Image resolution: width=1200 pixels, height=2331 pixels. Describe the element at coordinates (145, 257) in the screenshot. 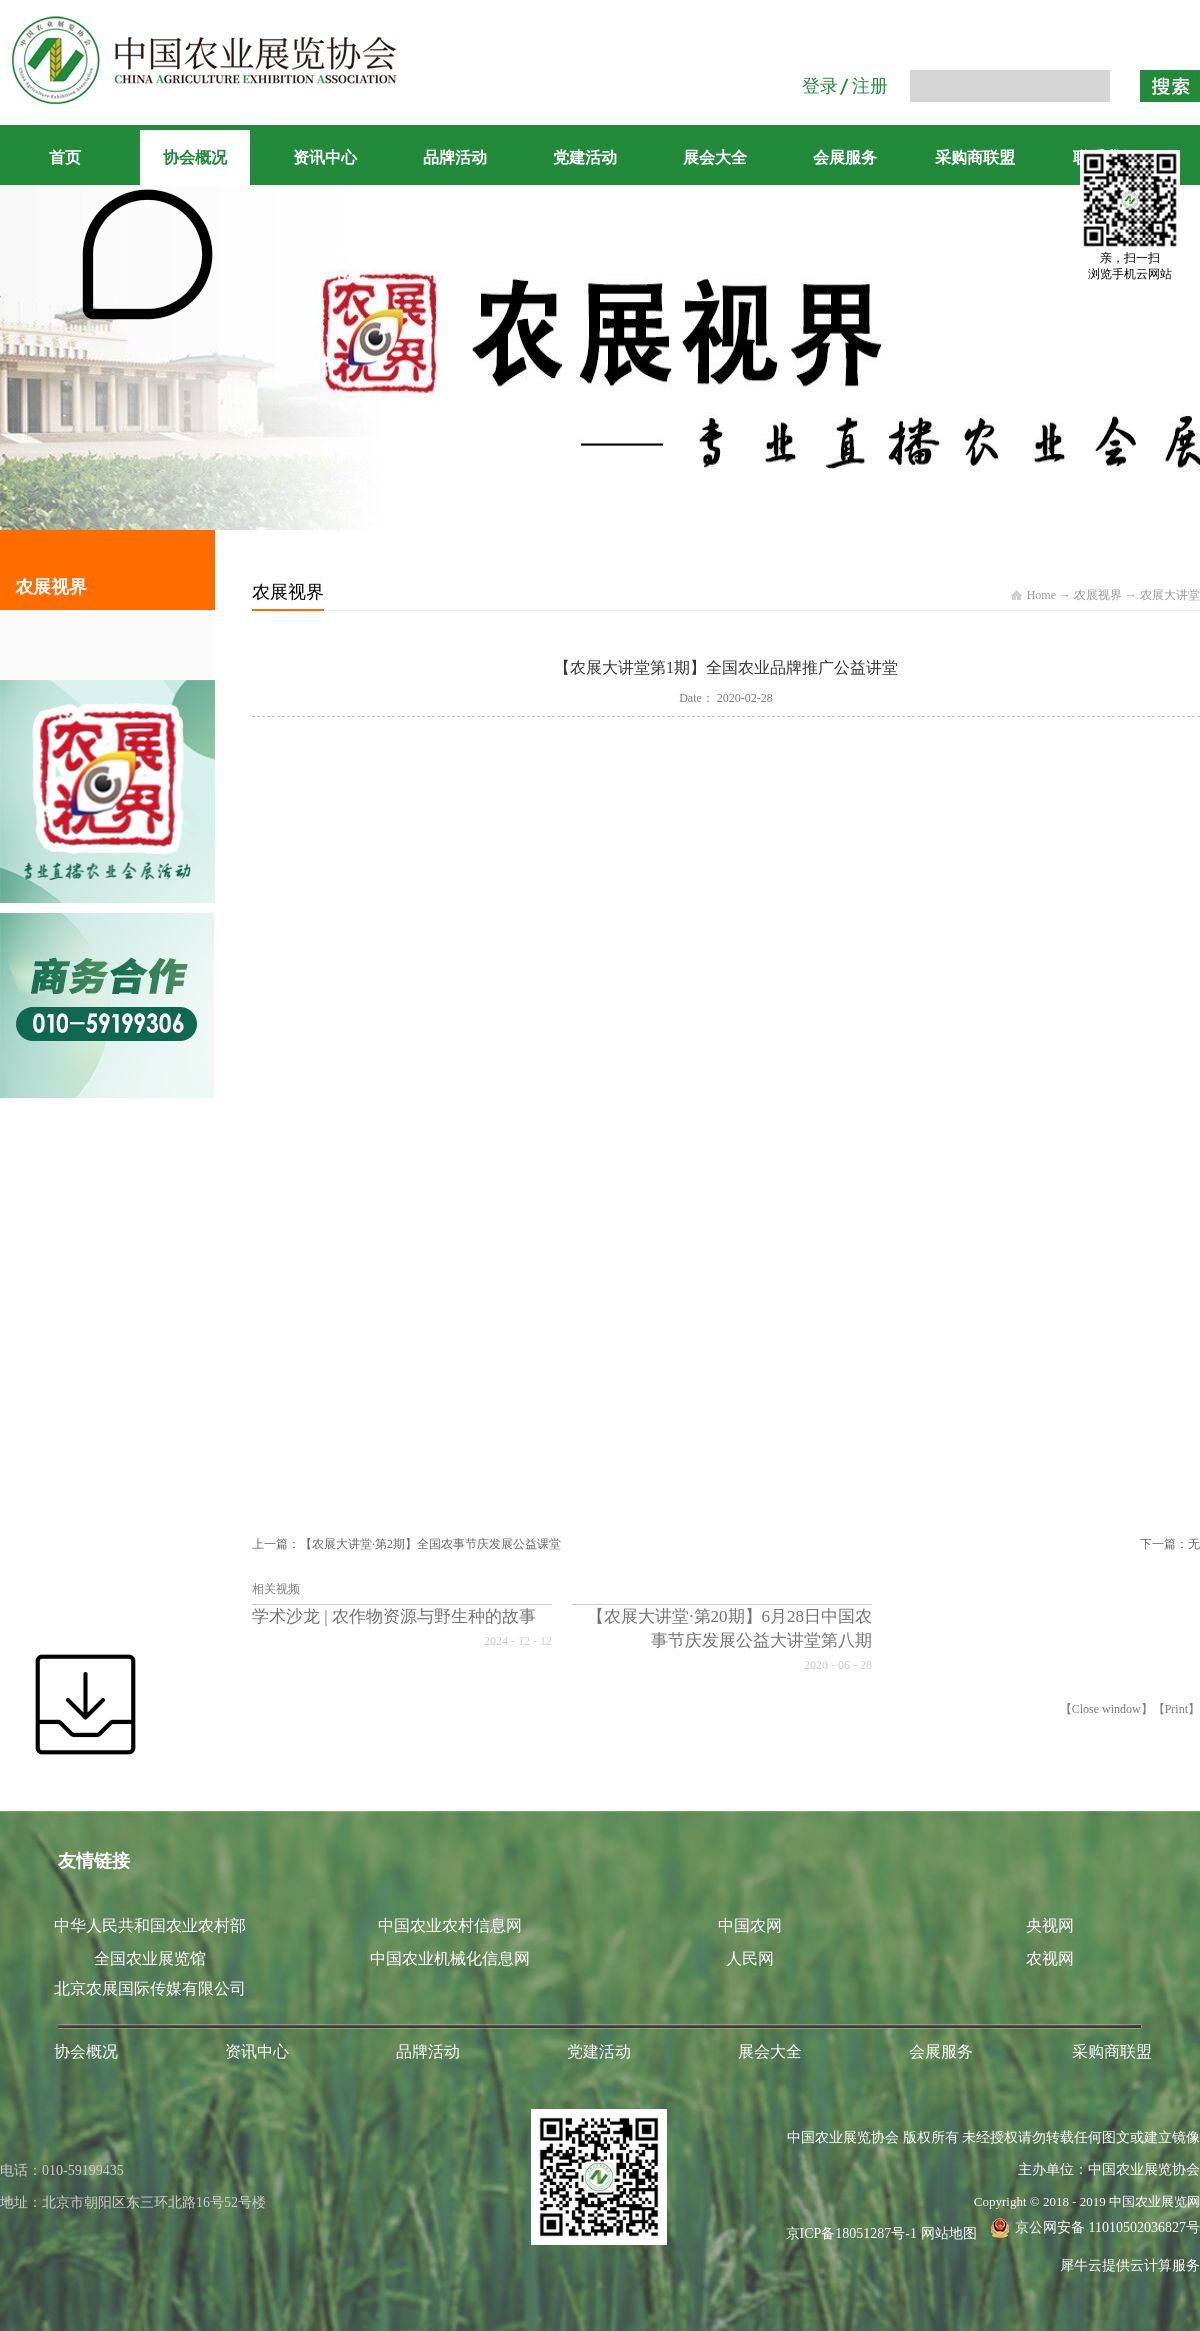

I see `open chat or messaging` at that location.